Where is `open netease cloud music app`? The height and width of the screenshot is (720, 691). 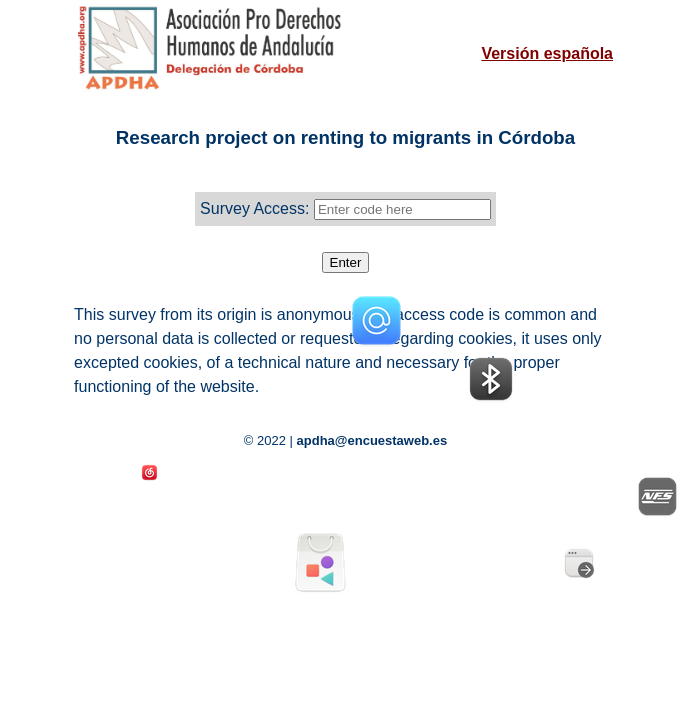
open netease cloud music app is located at coordinates (149, 472).